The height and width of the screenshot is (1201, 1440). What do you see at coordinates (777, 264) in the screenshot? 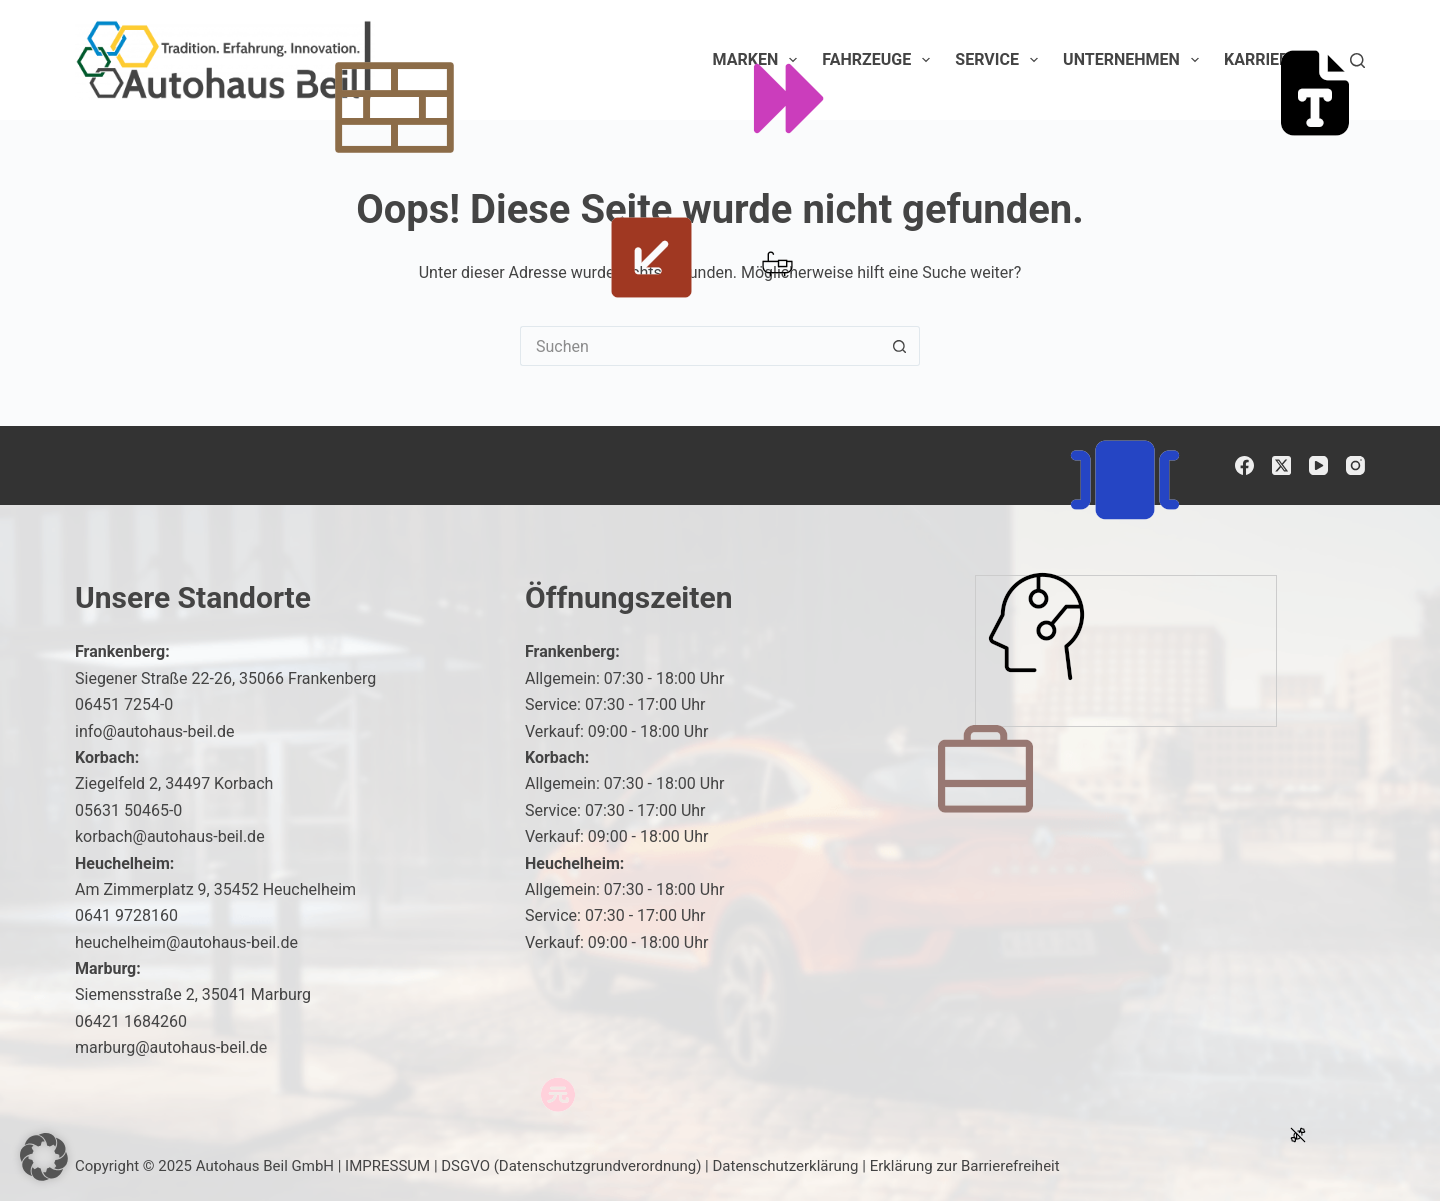
I see `indicates bathroom amenities available` at bounding box center [777, 264].